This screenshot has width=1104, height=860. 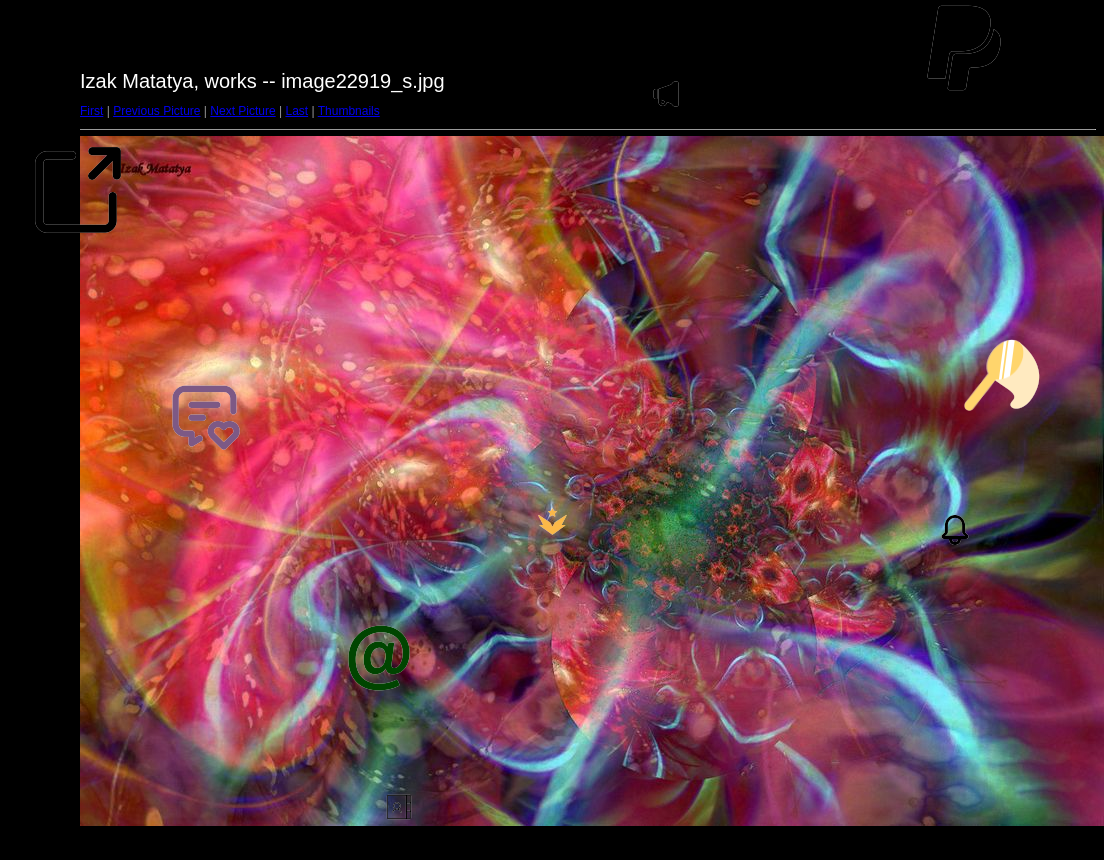 I want to click on pay with PayPal, so click(x=964, y=48).